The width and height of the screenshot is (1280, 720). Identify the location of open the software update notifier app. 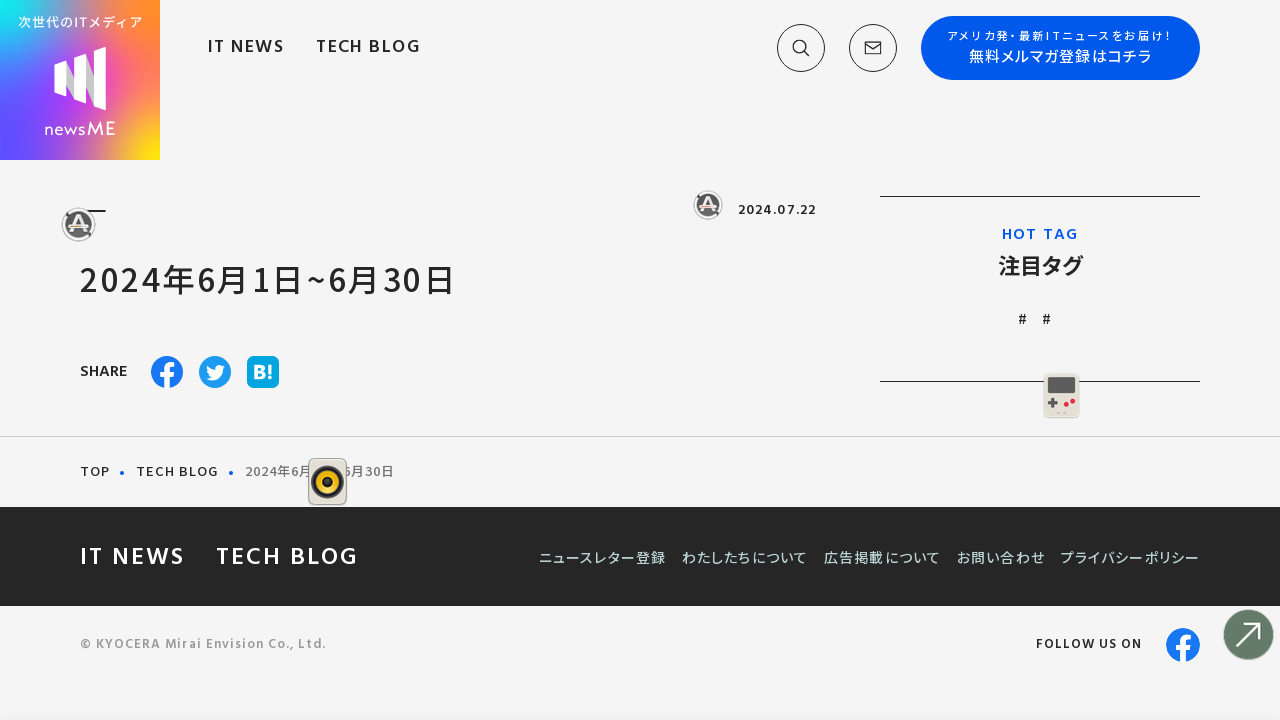
(708, 205).